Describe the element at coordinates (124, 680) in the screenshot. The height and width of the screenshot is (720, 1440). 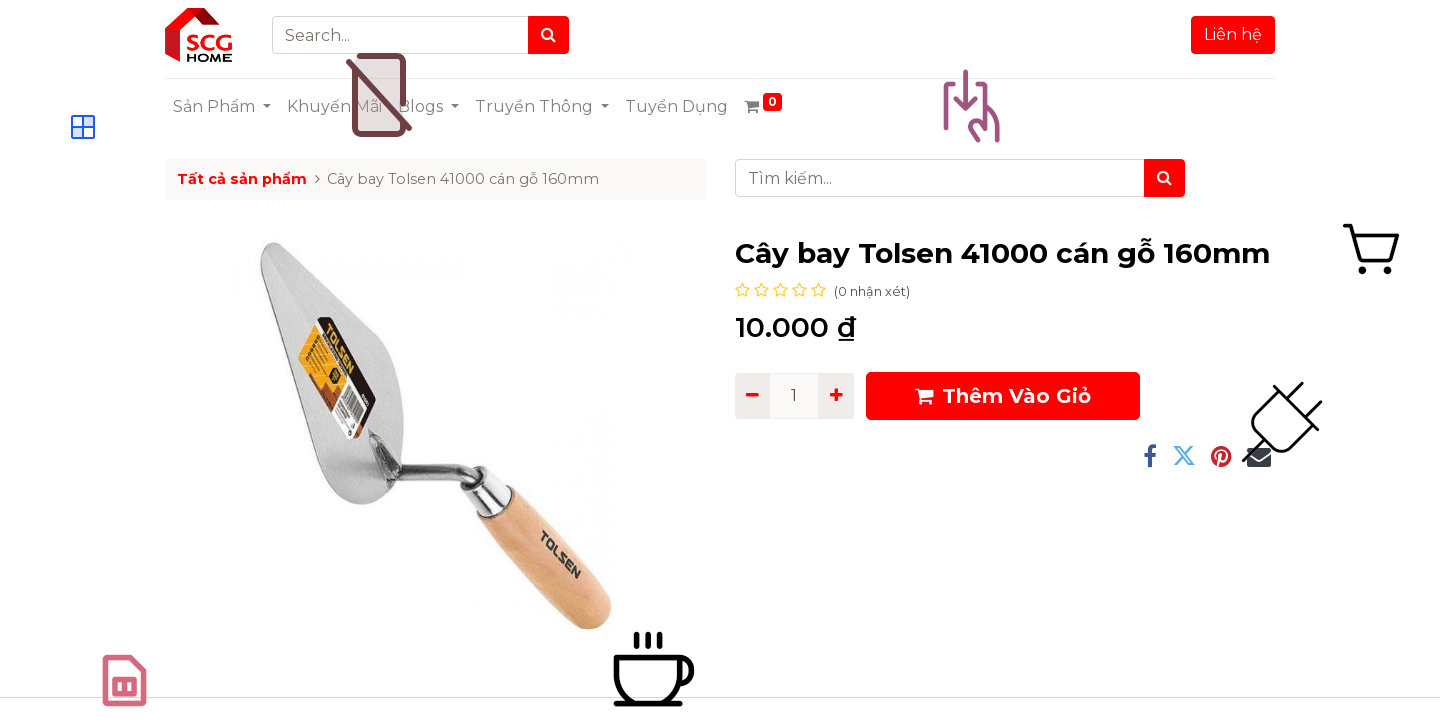
I see `manage sim card settings` at that location.